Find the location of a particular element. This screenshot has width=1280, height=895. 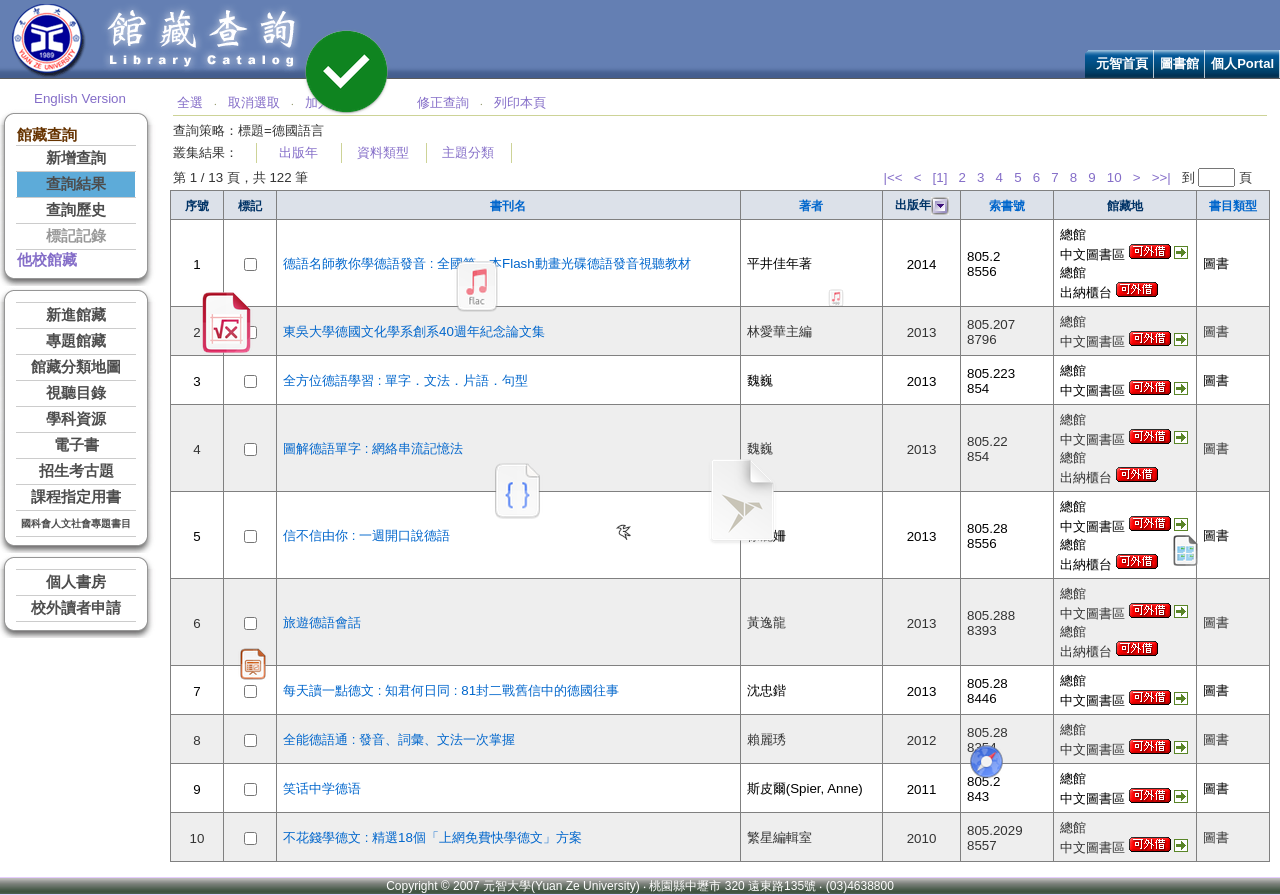

open gnome web browser (epiphany) is located at coordinates (986, 761).